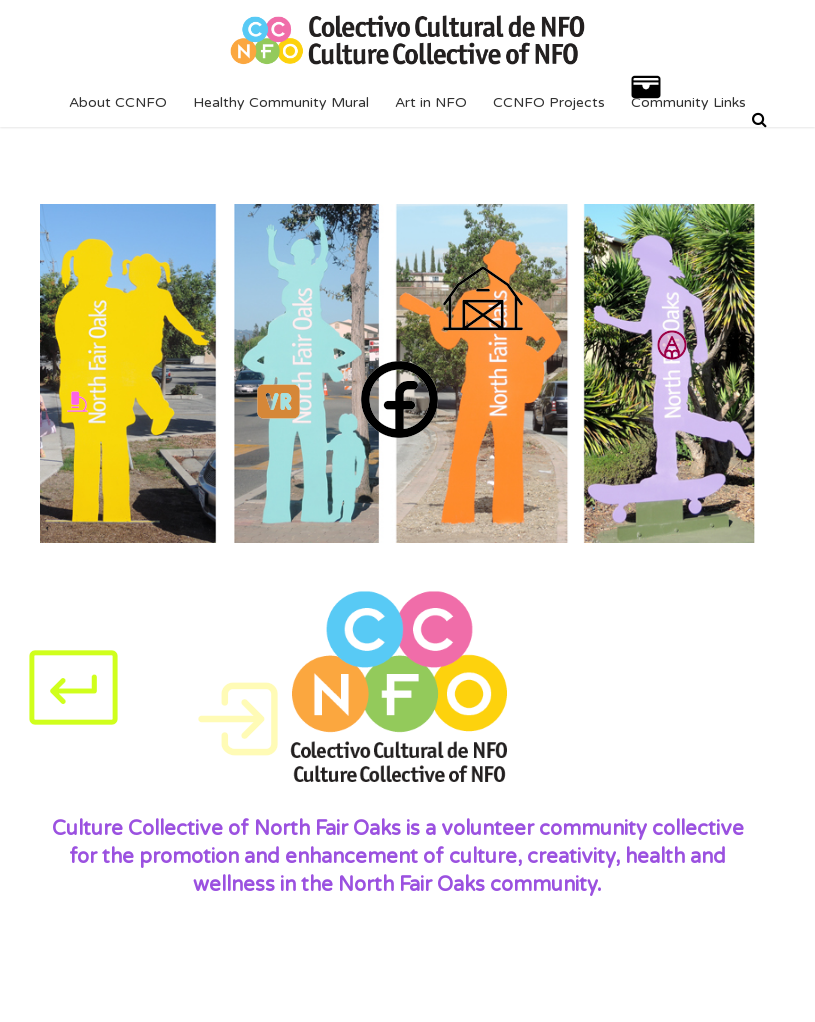  I want to click on press enter or return key, so click(73, 687).